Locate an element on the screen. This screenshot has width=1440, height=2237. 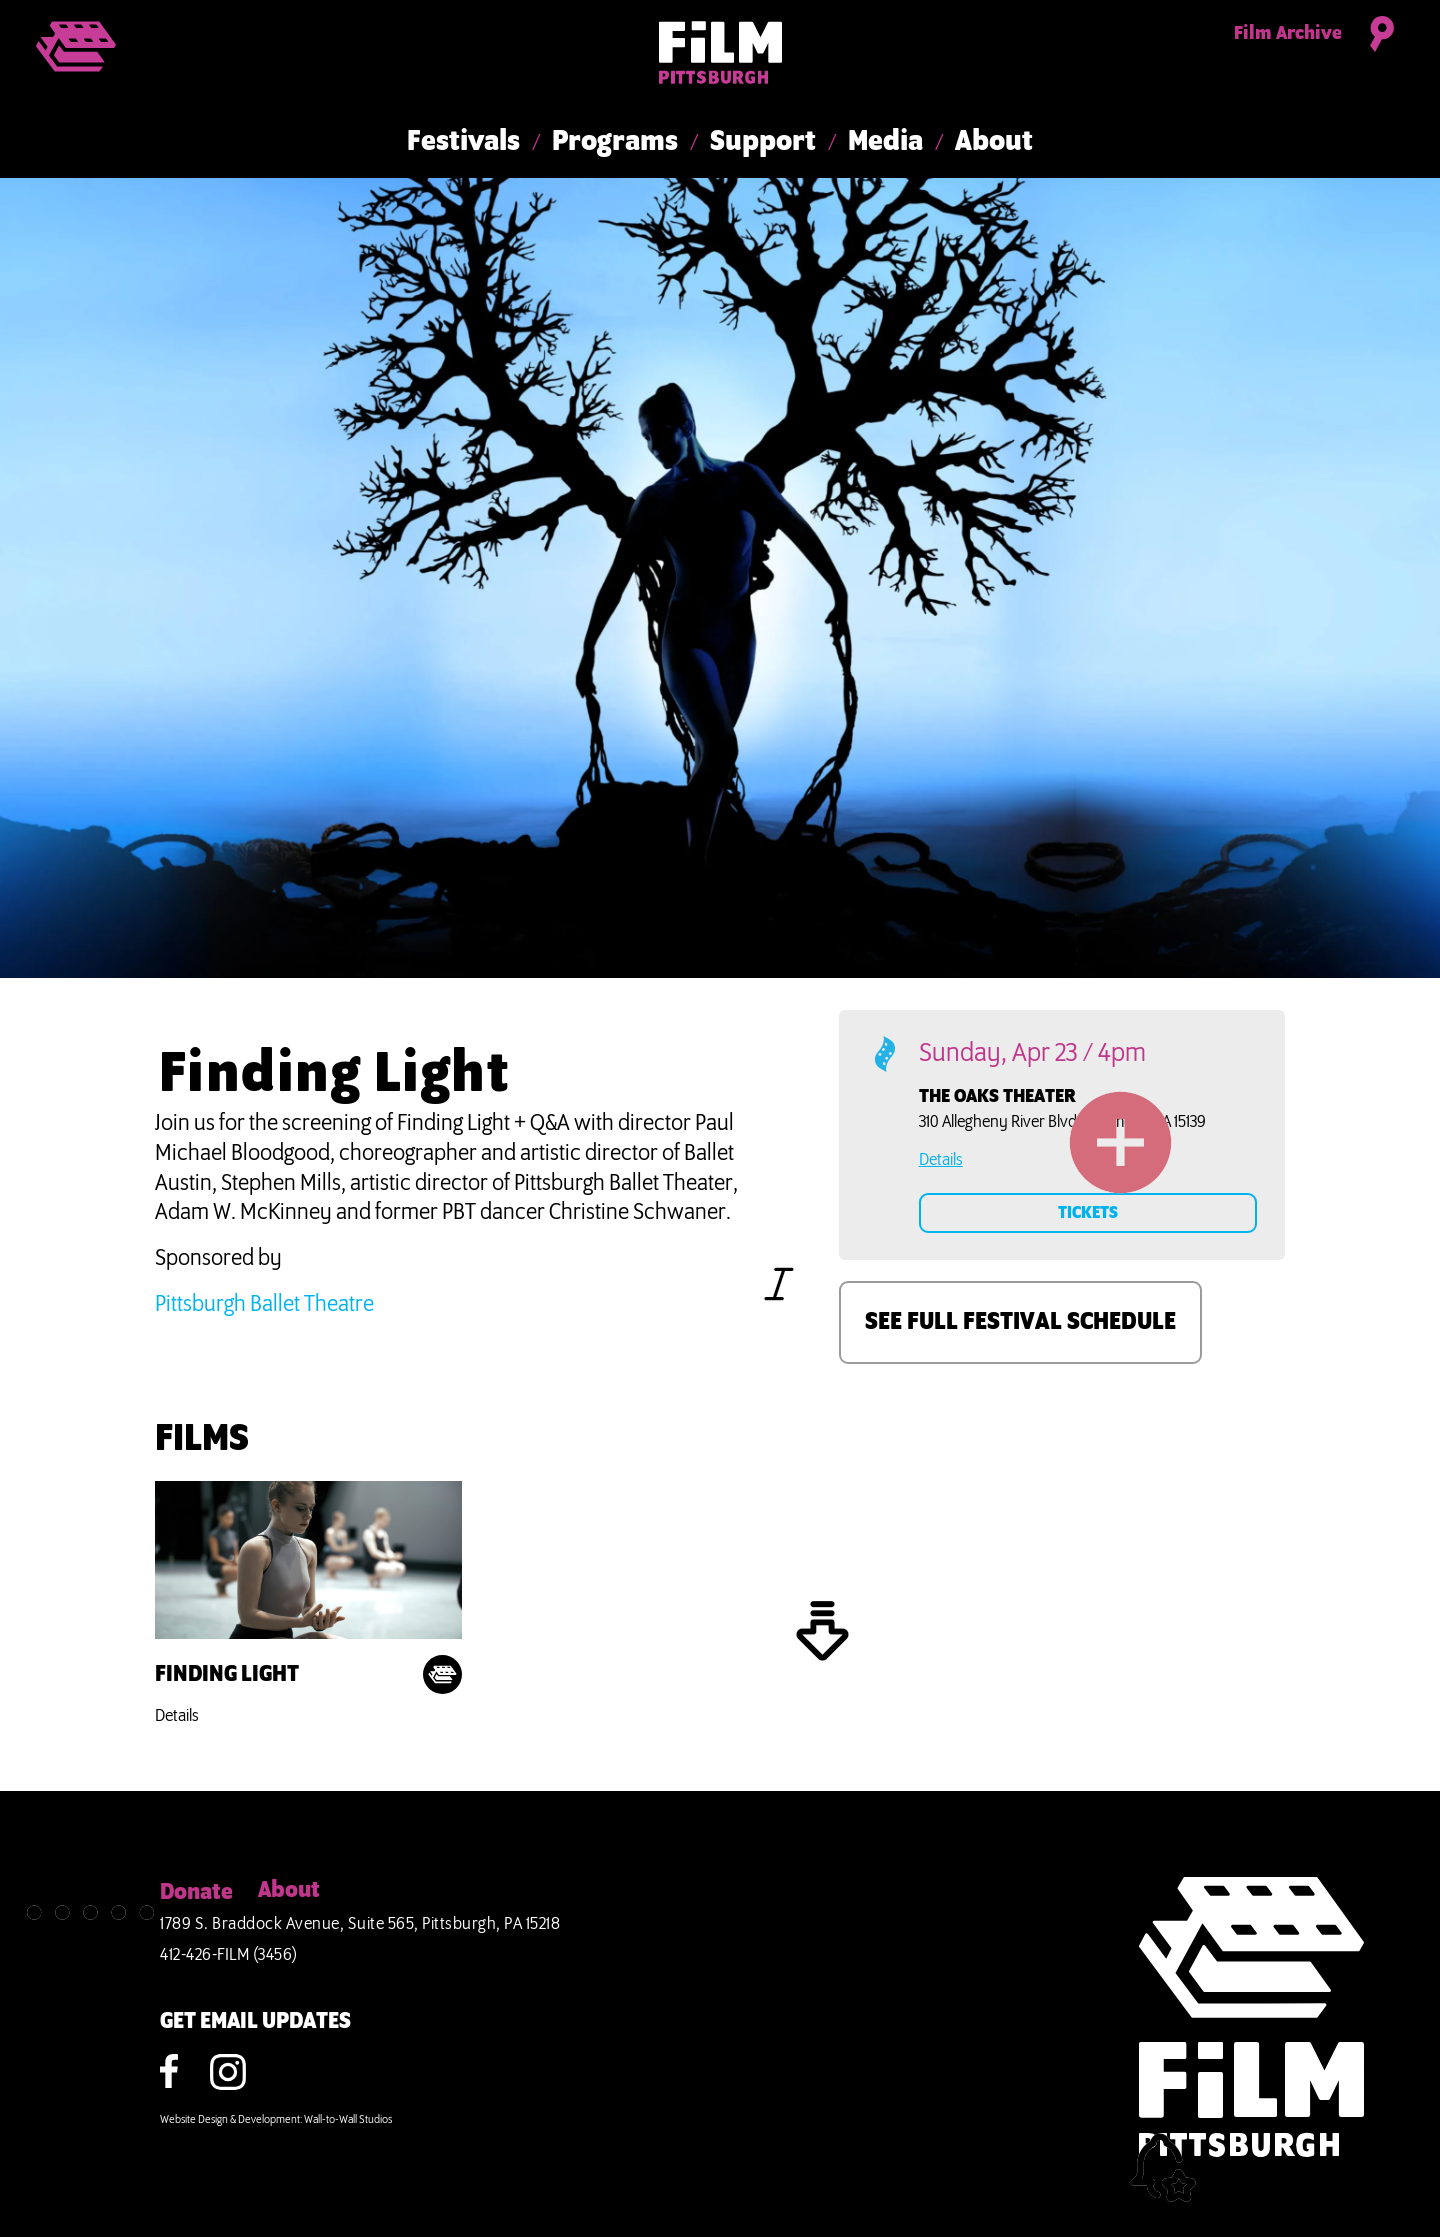
apply italic formatting to selected text is located at coordinates (779, 1284).